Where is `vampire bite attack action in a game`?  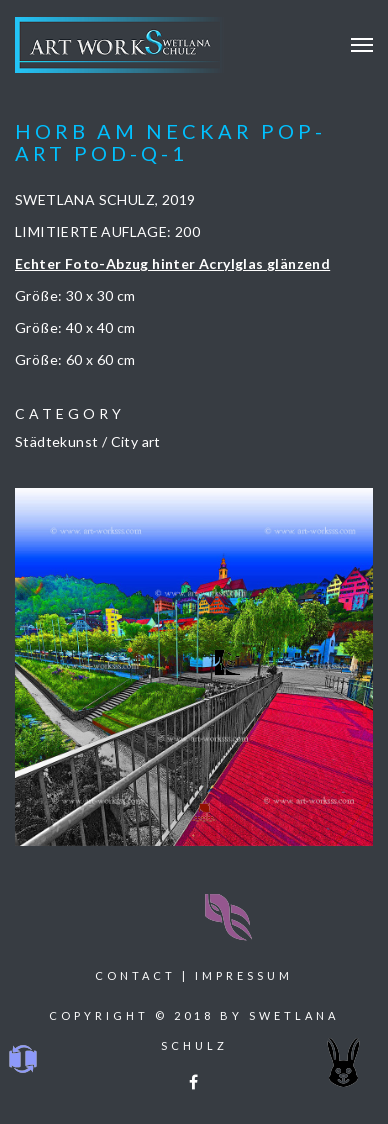 vampire bite attack action in a game is located at coordinates (227, 662).